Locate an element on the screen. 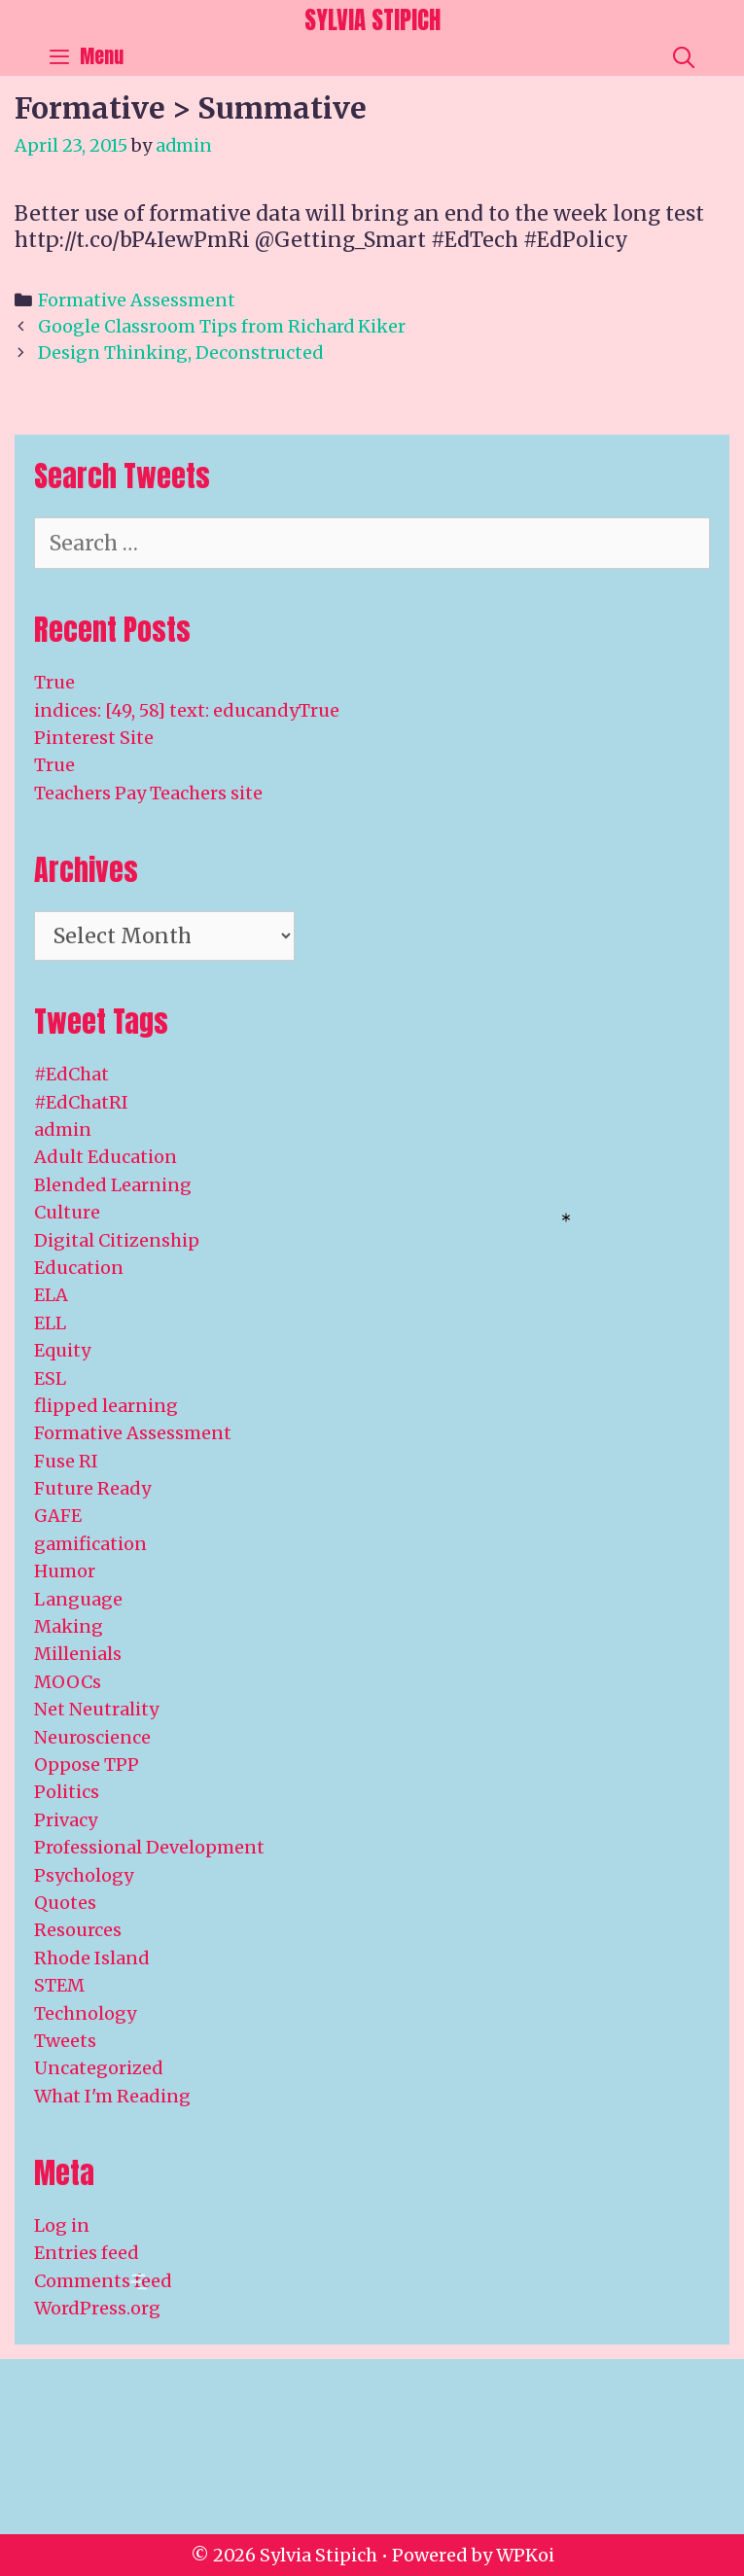 This screenshot has height=2576, width=744. indicates a required field in a form is located at coordinates (566, 1217).